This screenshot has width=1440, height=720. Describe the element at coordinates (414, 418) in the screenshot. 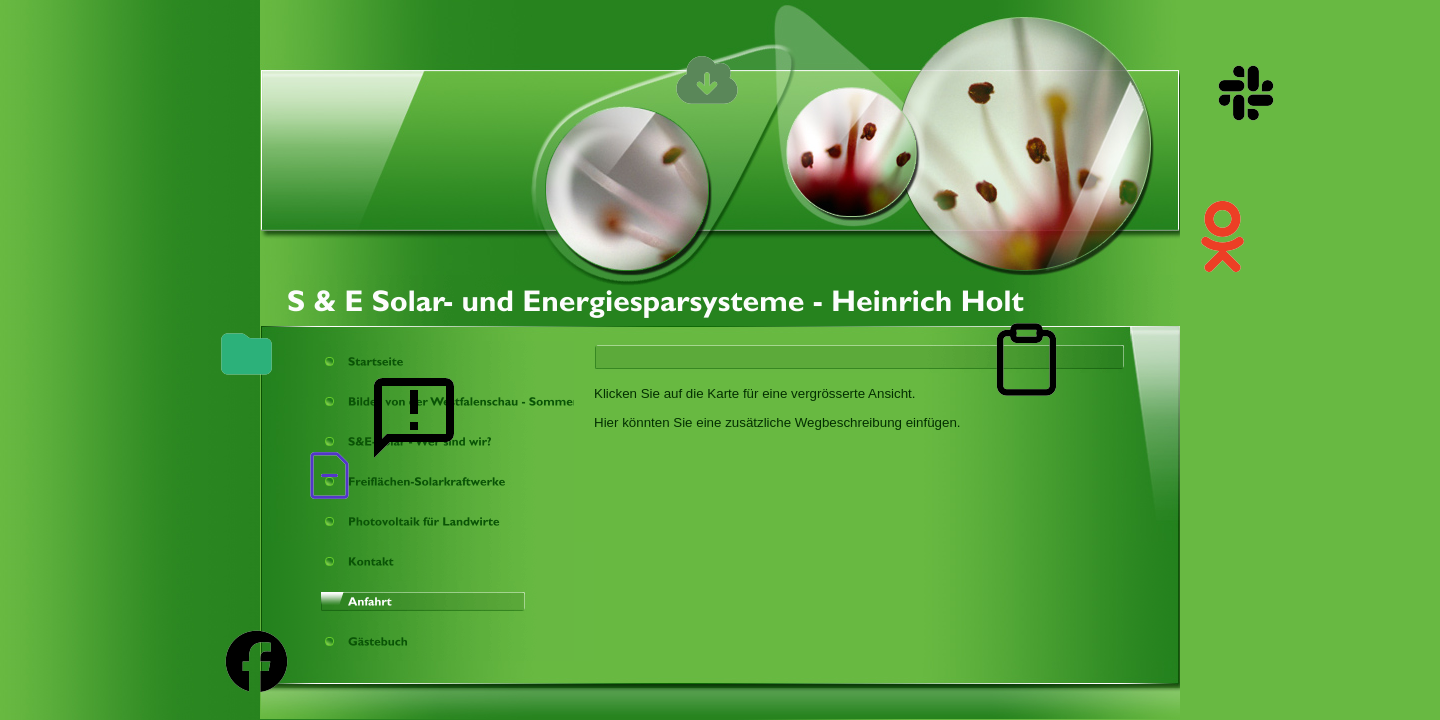

I see `view announcements or alerts` at that location.